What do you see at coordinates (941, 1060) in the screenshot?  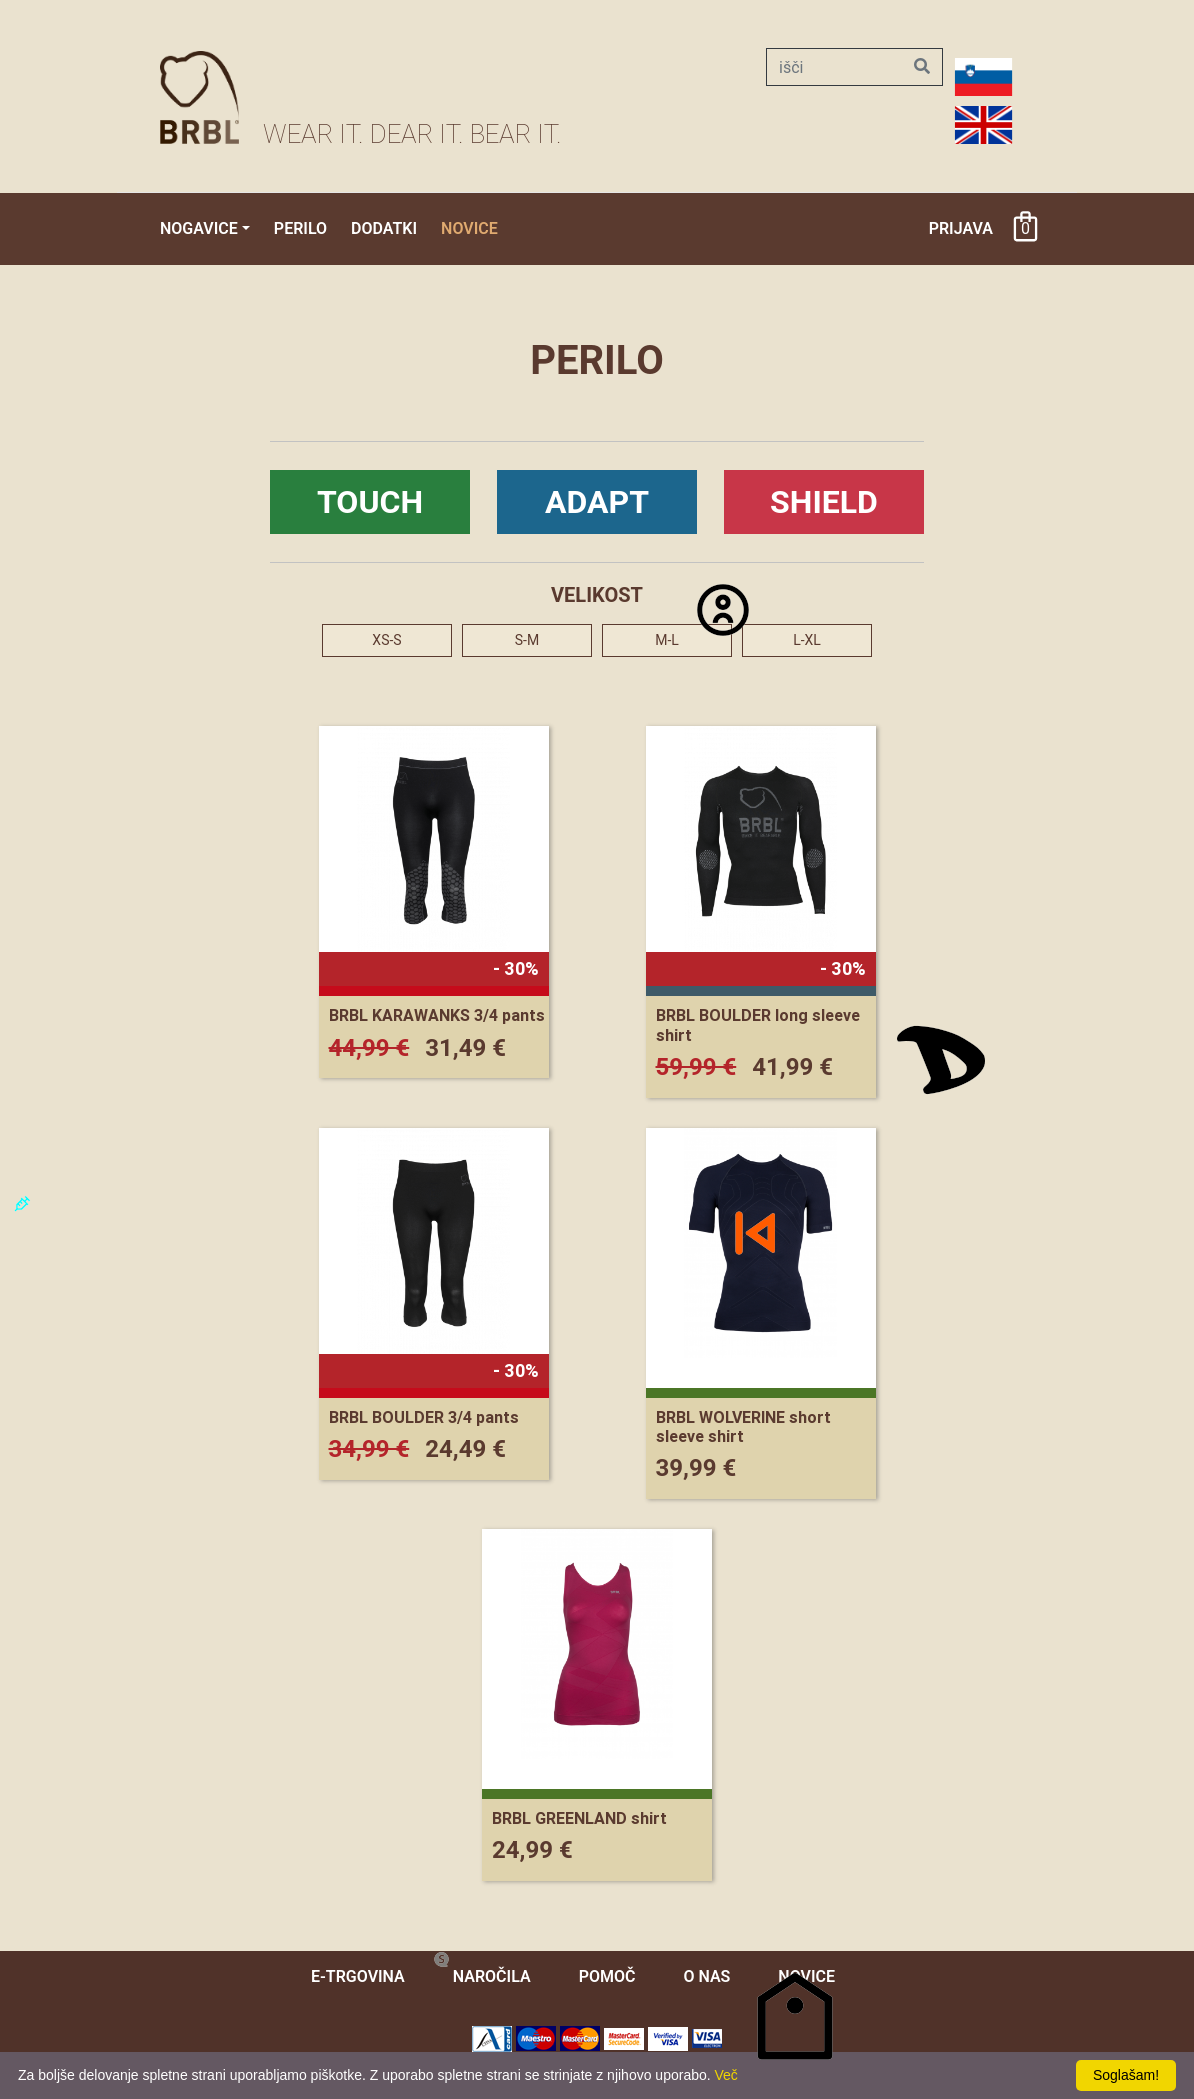 I see `open disroot platform services` at bounding box center [941, 1060].